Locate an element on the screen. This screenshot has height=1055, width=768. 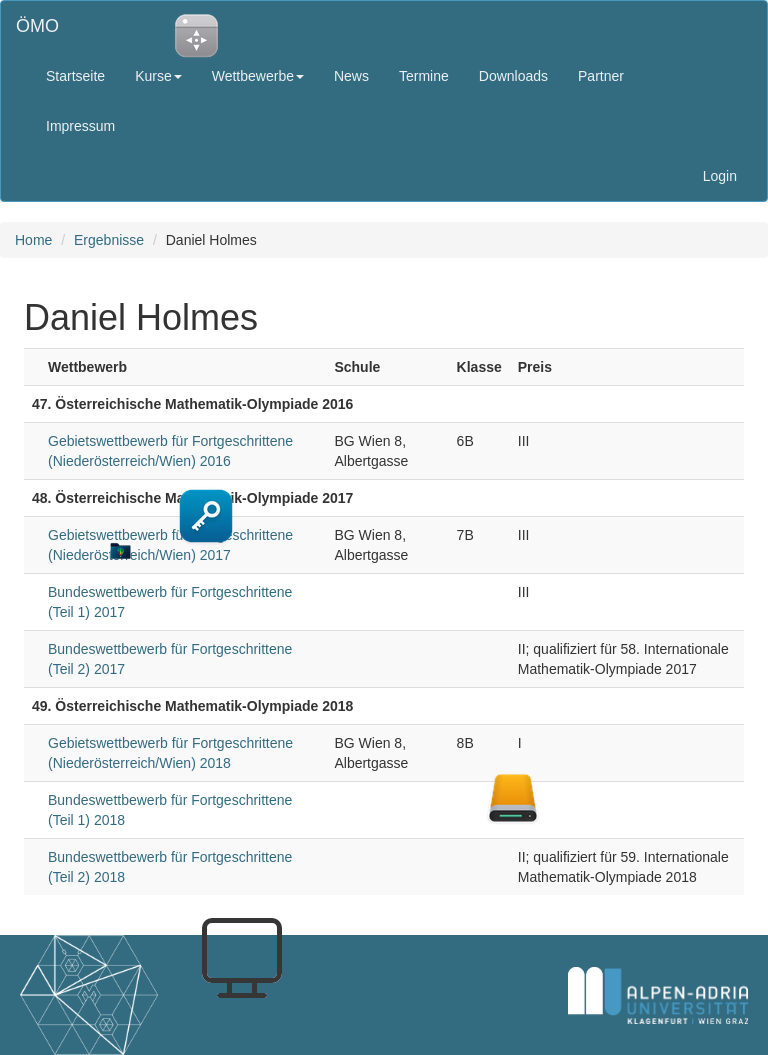
external USB hard drive connected is located at coordinates (513, 798).